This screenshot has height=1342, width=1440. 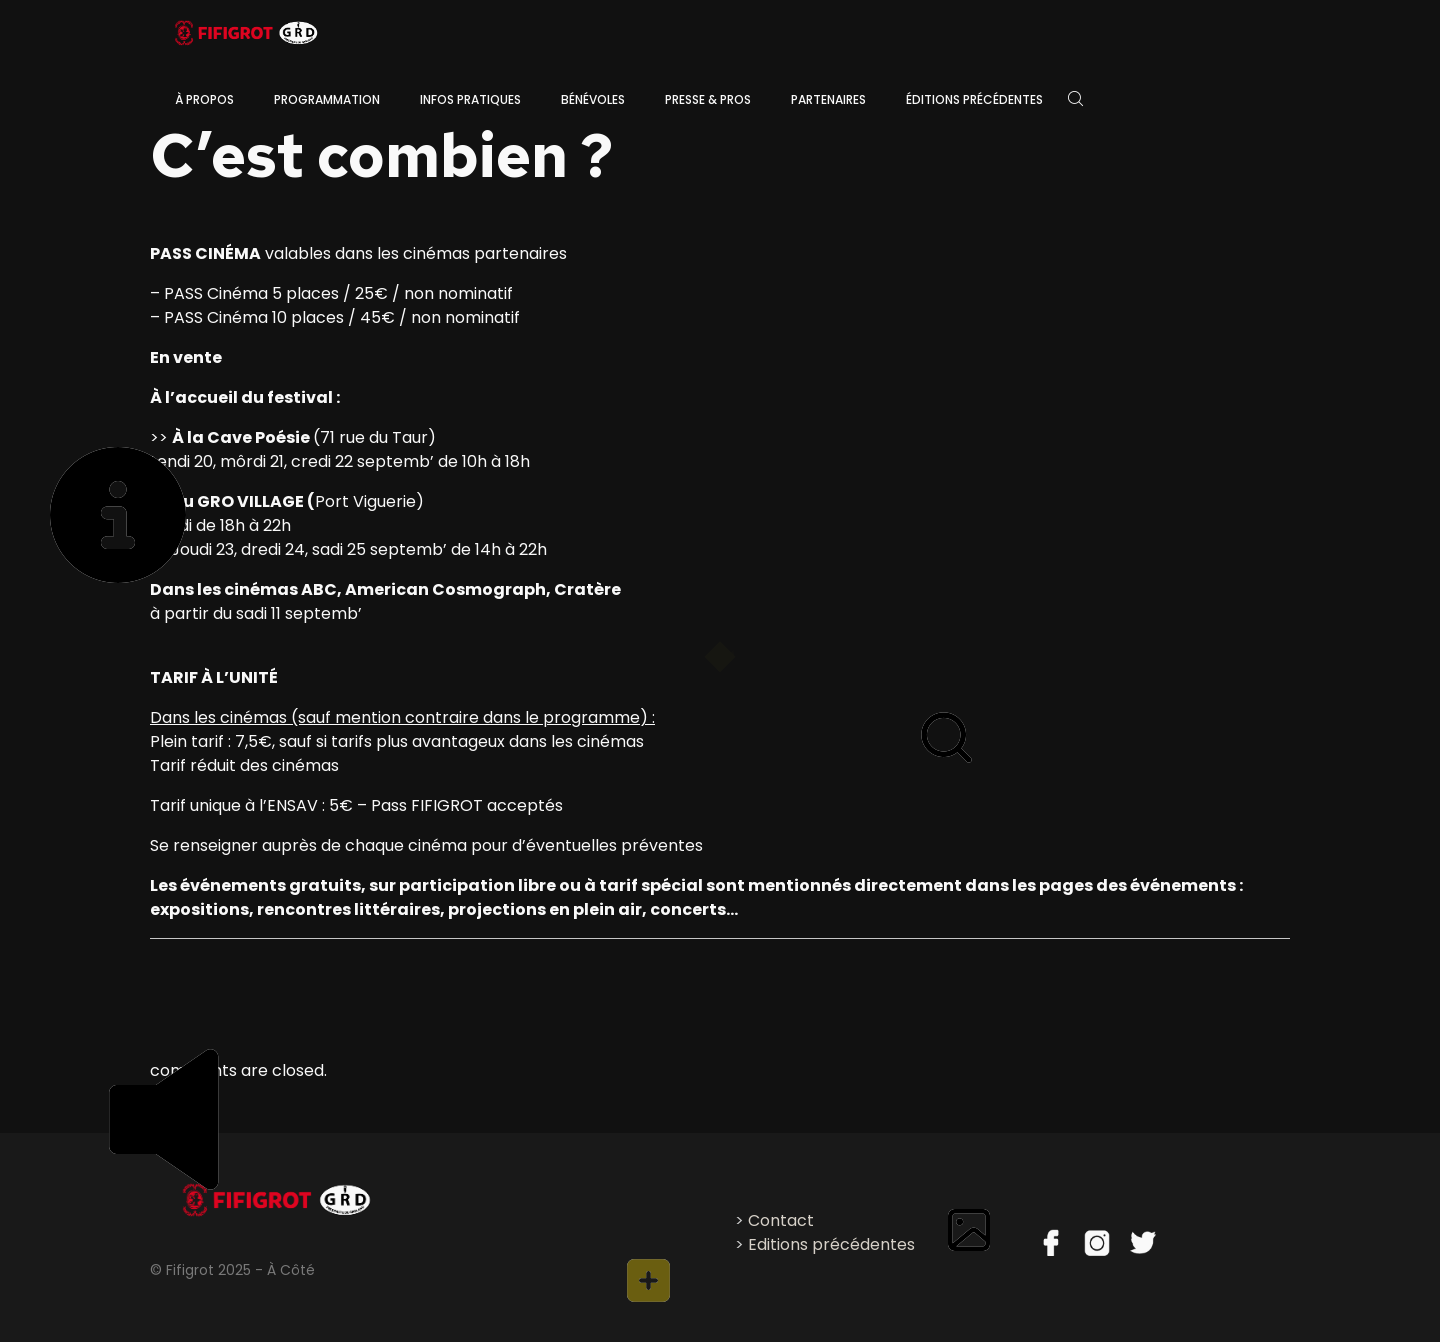 What do you see at coordinates (969, 1230) in the screenshot?
I see `view image or photo` at bounding box center [969, 1230].